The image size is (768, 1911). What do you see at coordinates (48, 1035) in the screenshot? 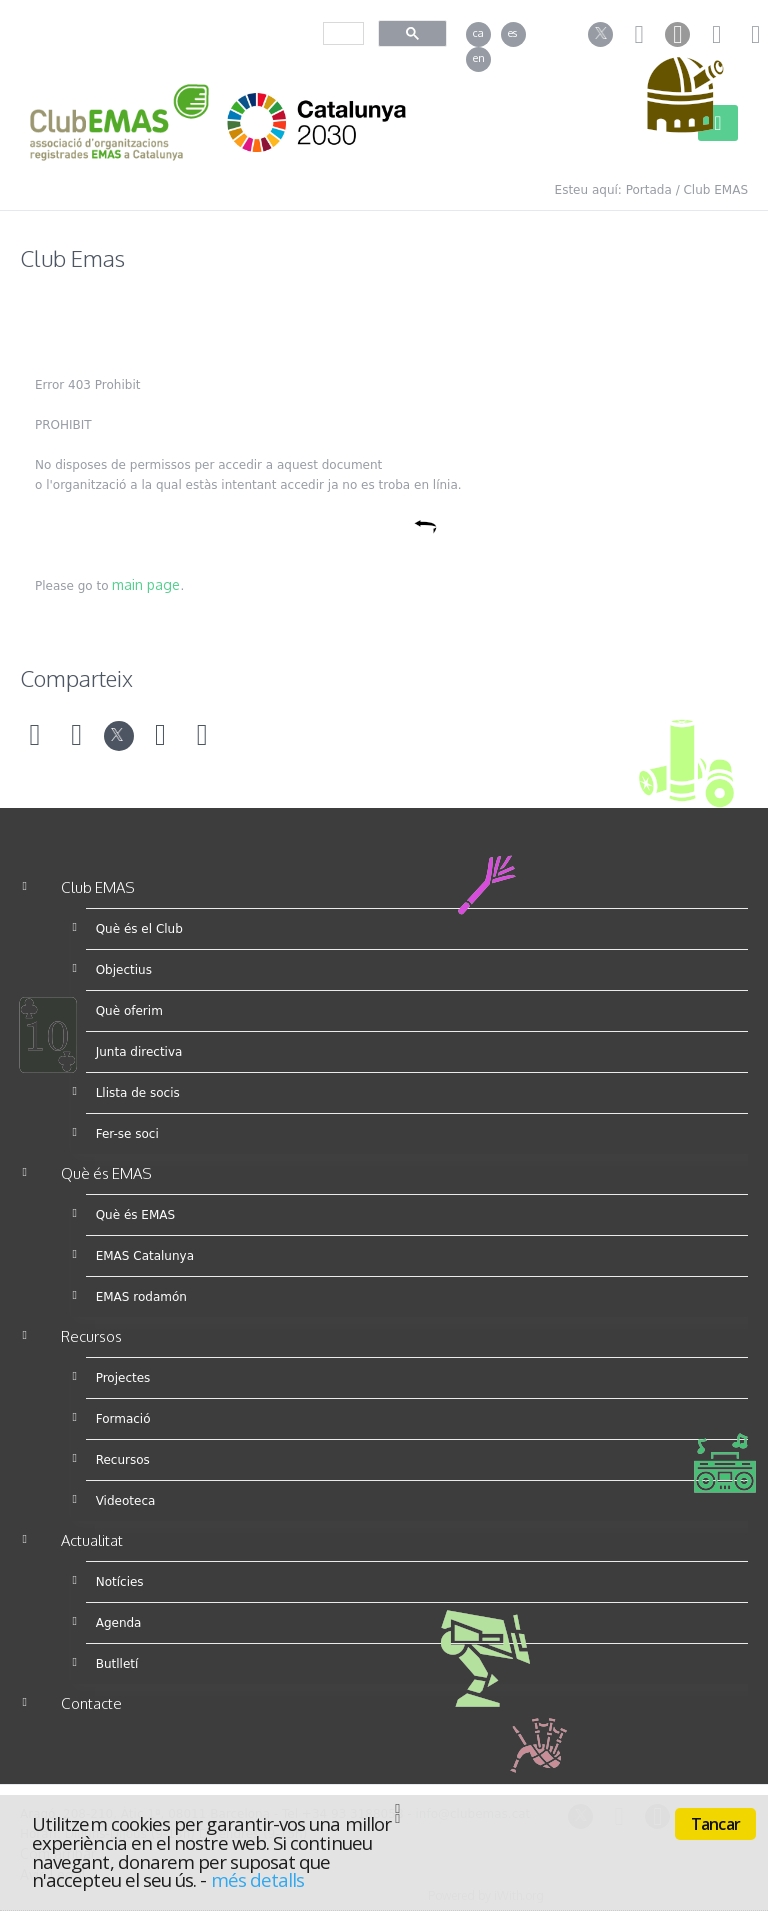
I see `ten of clubs playing card` at bounding box center [48, 1035].